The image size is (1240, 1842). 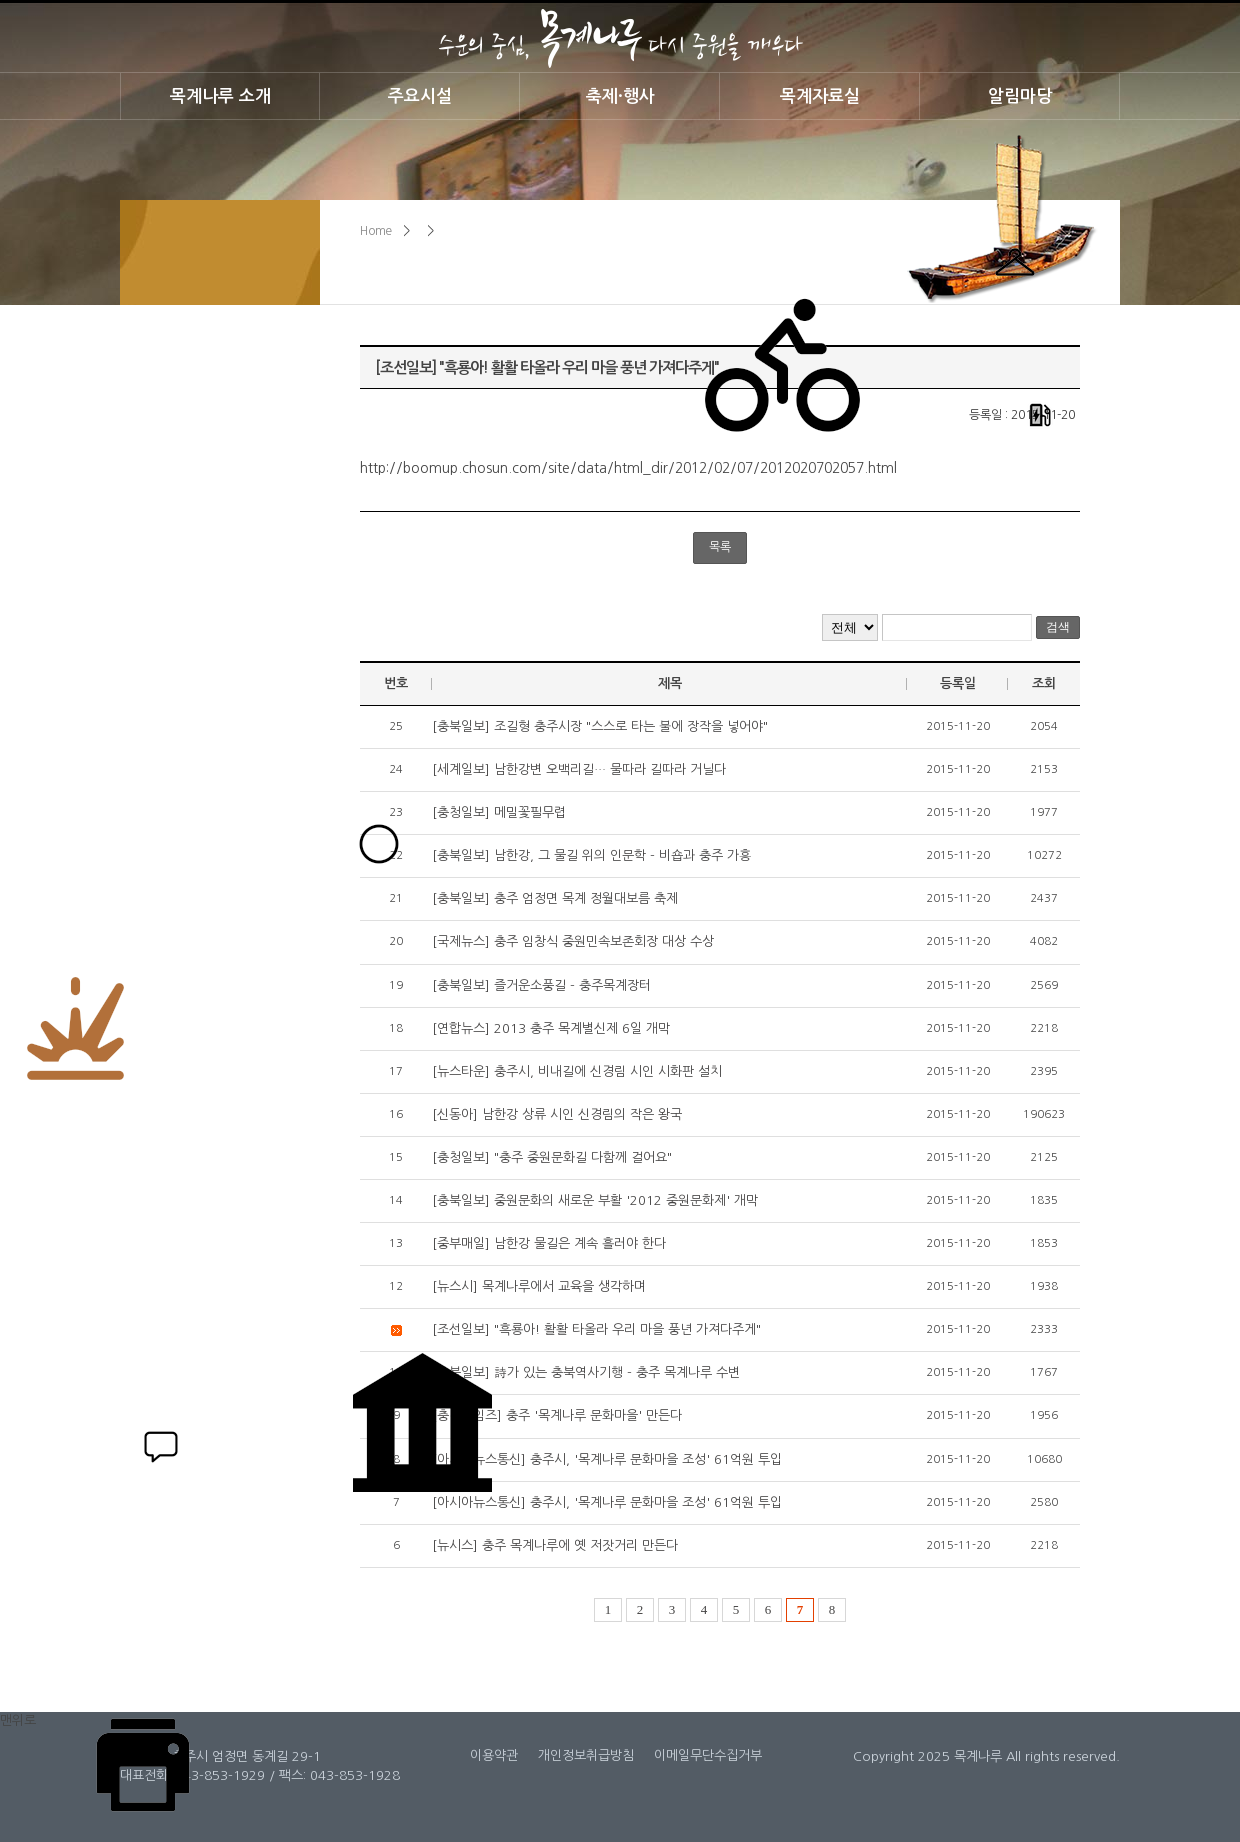 I want to click on find nearby electric vehicle charging stations, so click(x=1040, y=415).